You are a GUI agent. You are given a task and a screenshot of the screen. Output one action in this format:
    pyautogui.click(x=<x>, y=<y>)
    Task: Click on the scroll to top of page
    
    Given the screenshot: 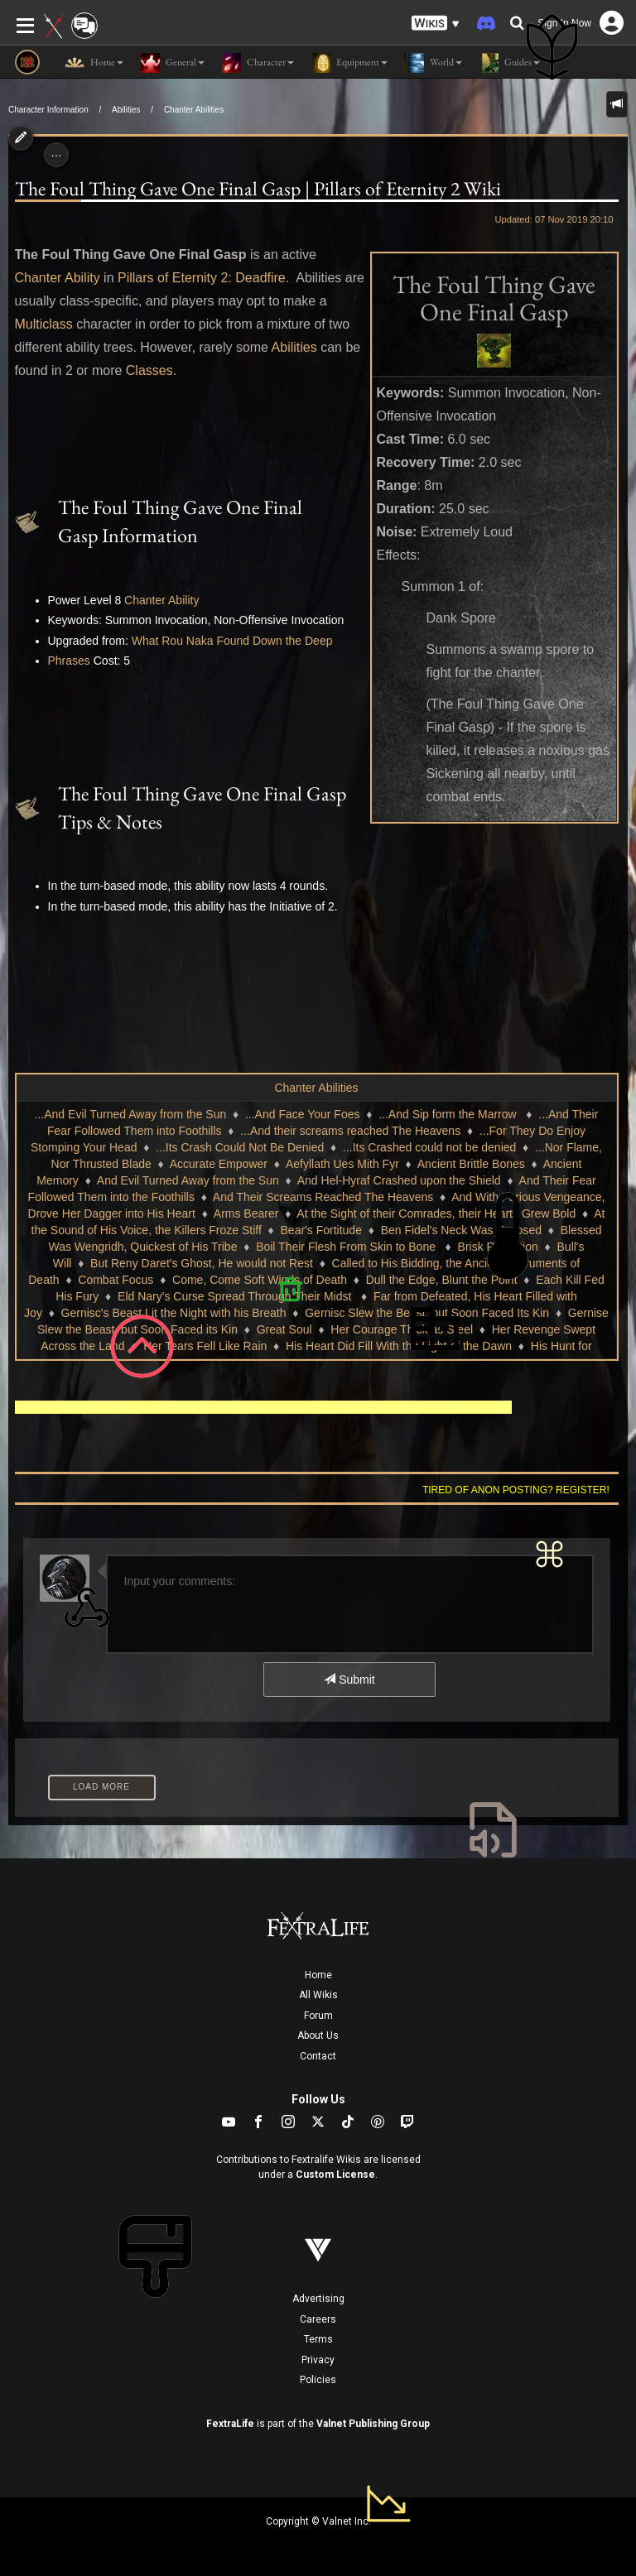 What is the action you would take?
    pyautogui.click(x=142, y=1346)
    